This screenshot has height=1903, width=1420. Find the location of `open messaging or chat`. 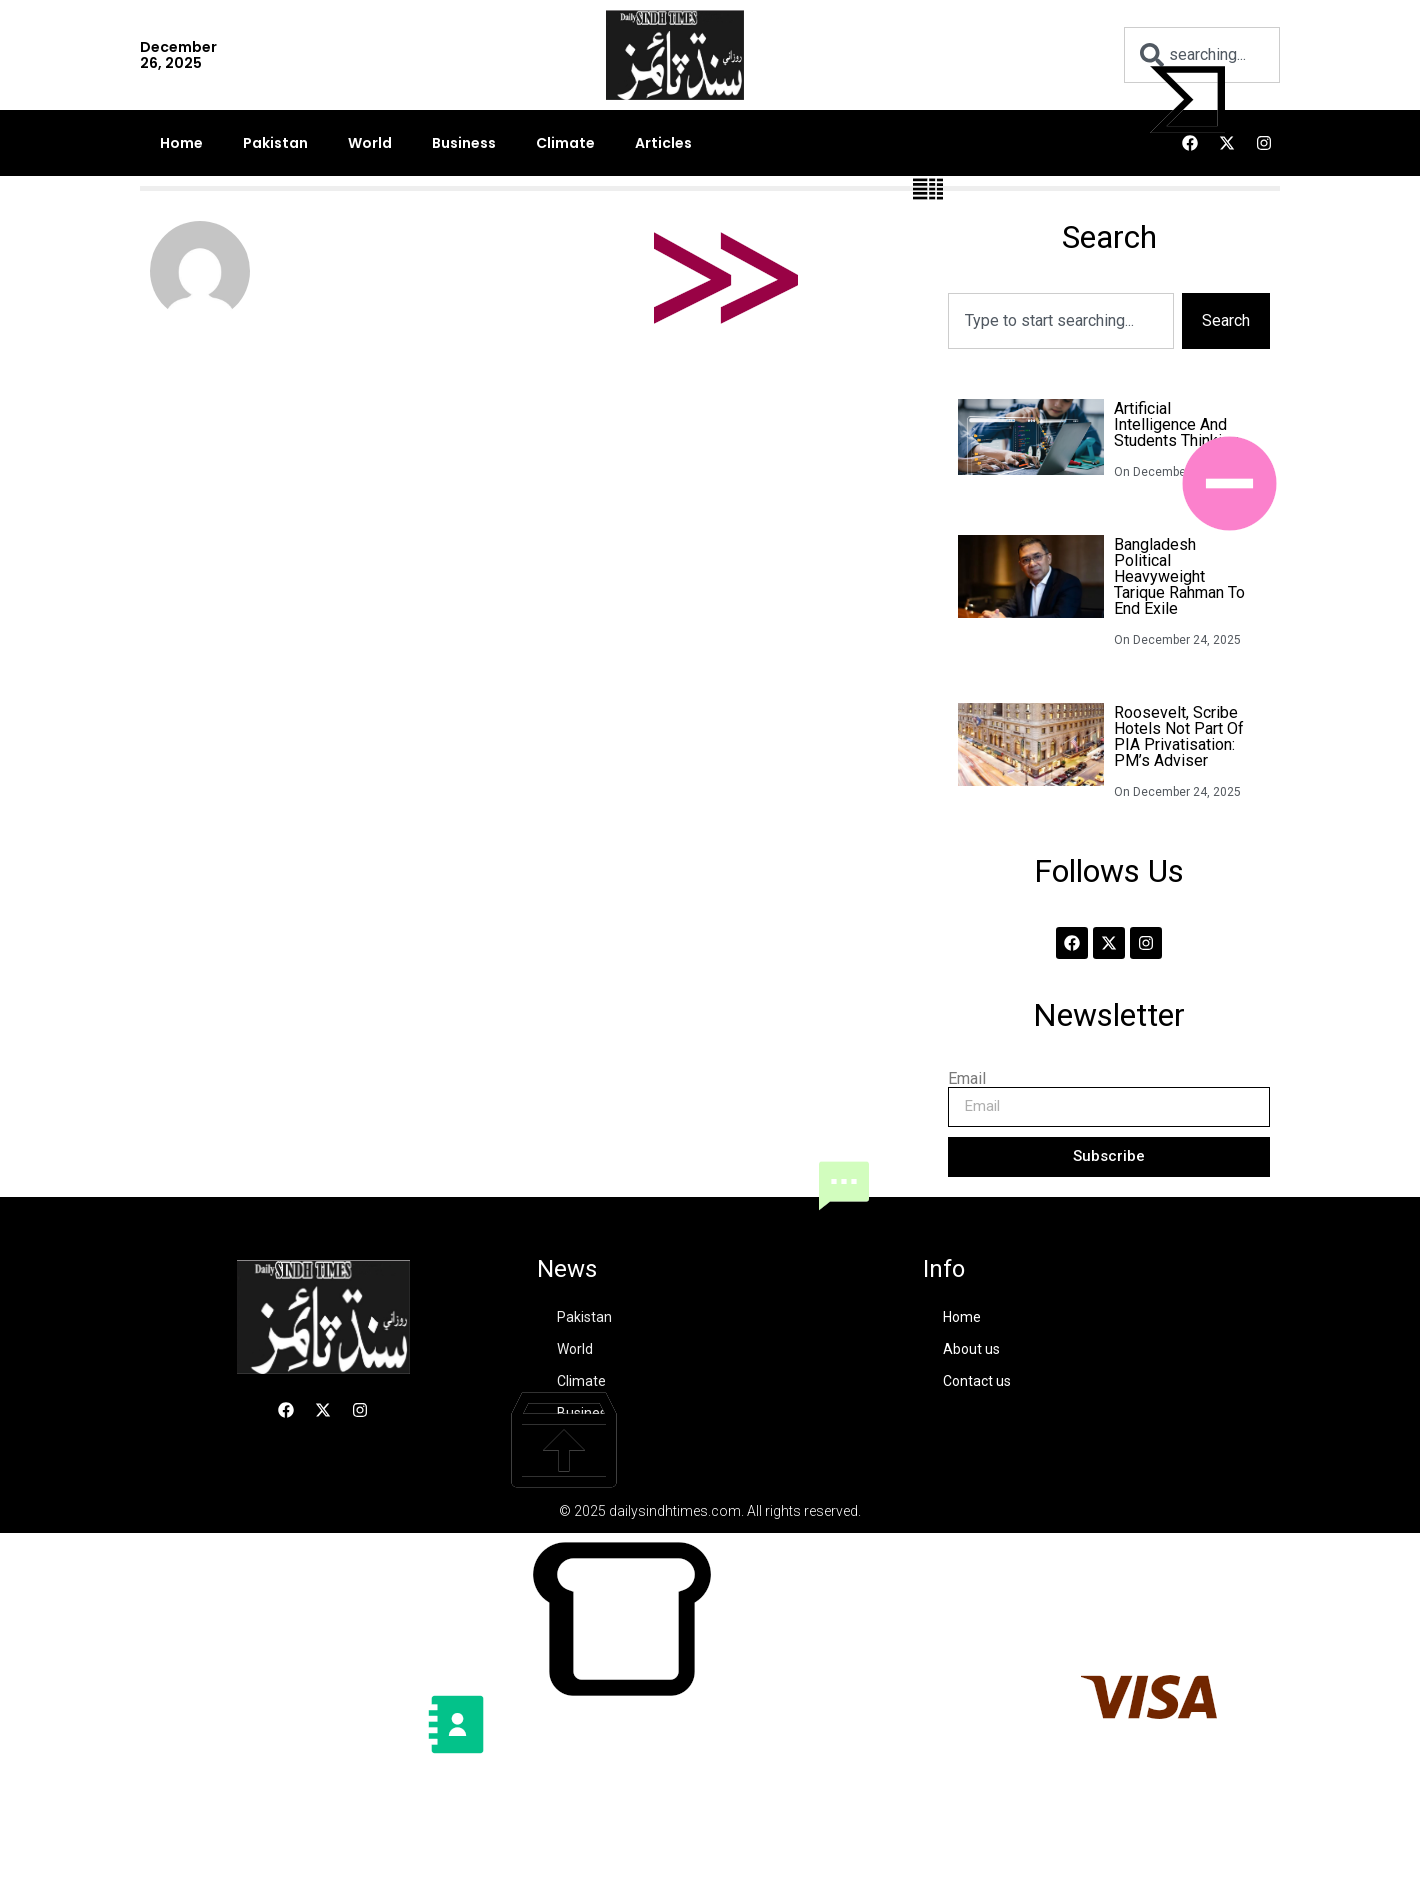

open messaging or chat is located at coordinates (844, 1184).